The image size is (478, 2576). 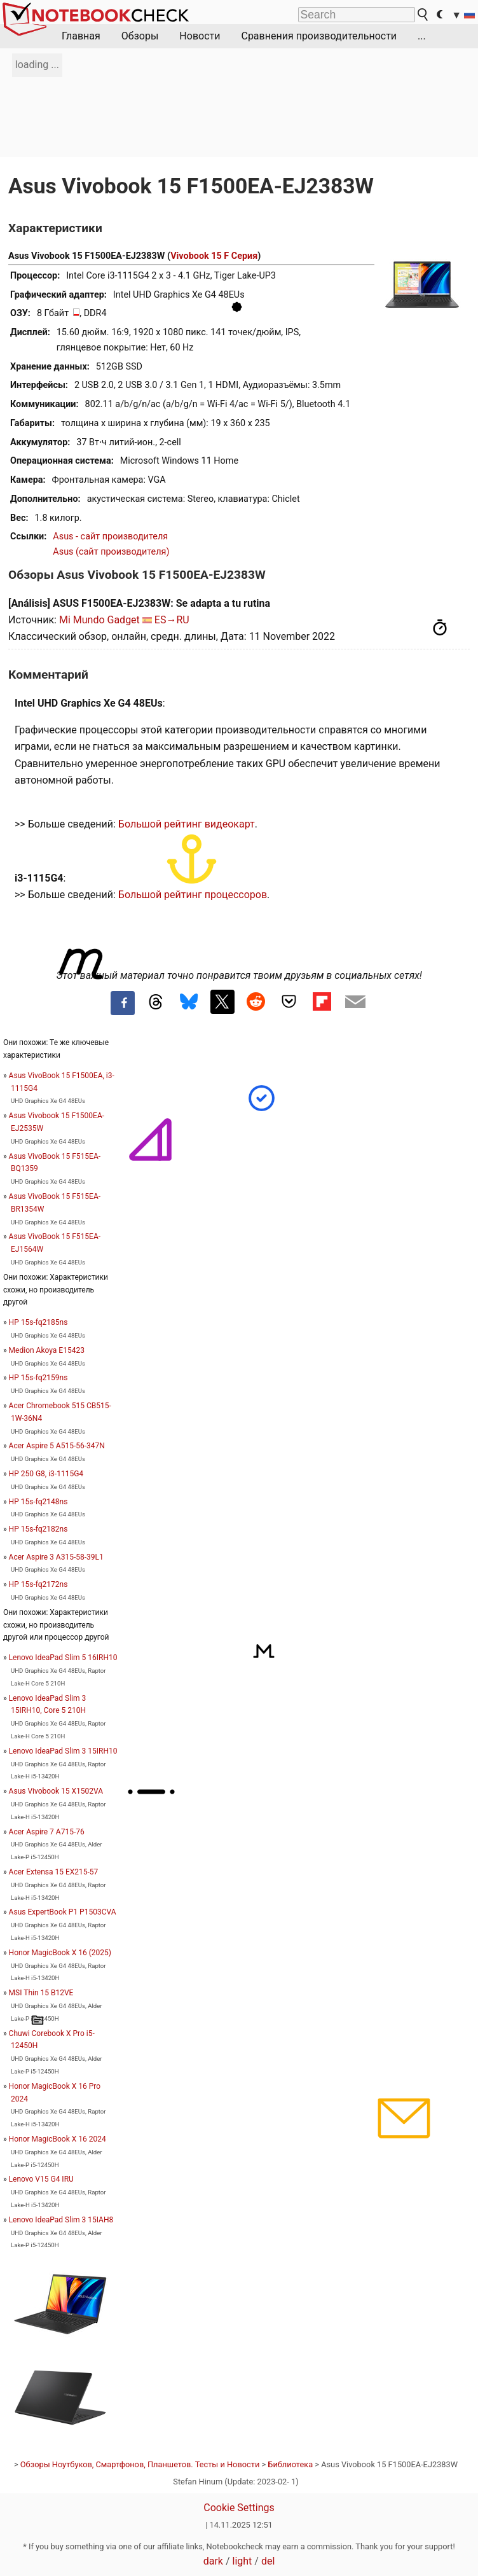 I want to click on start or stop a timer, so click(x=440, y=628).